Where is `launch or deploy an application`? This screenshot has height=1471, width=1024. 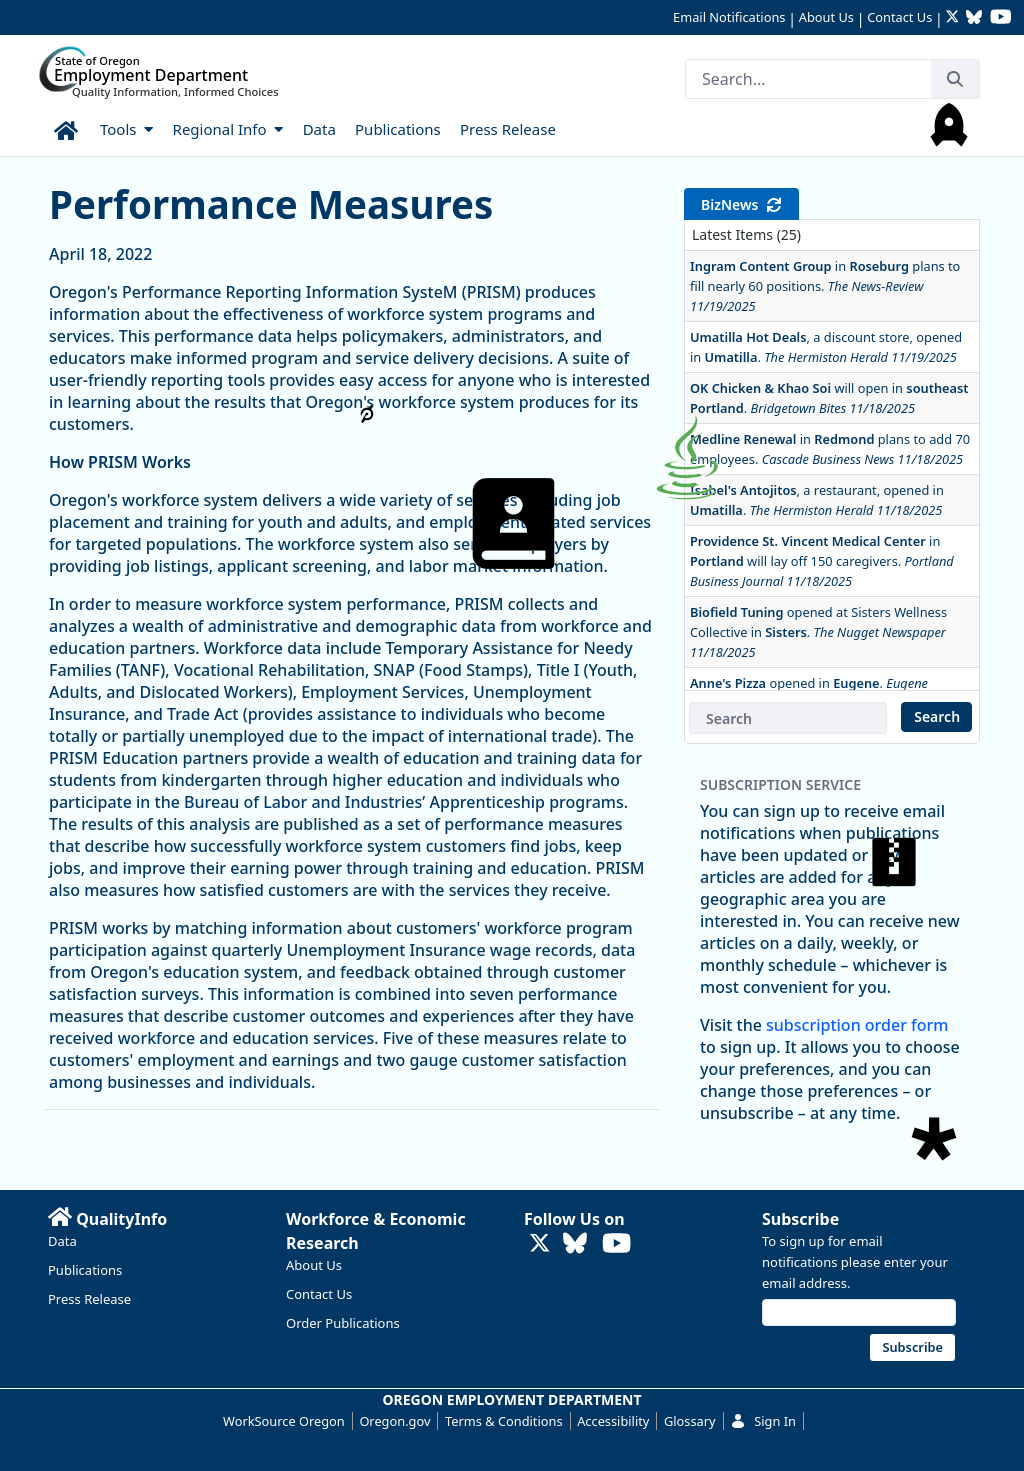 launch or deploy an application is located at coordinates (949, 124).